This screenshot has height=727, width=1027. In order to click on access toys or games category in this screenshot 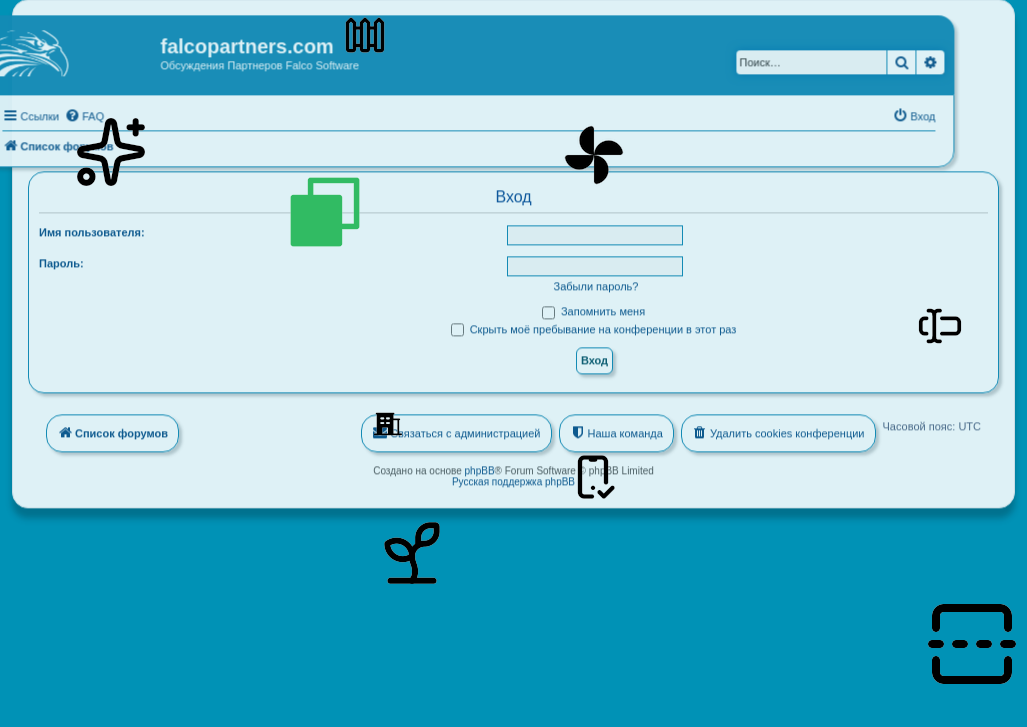, I will do `click(594, 155)`.